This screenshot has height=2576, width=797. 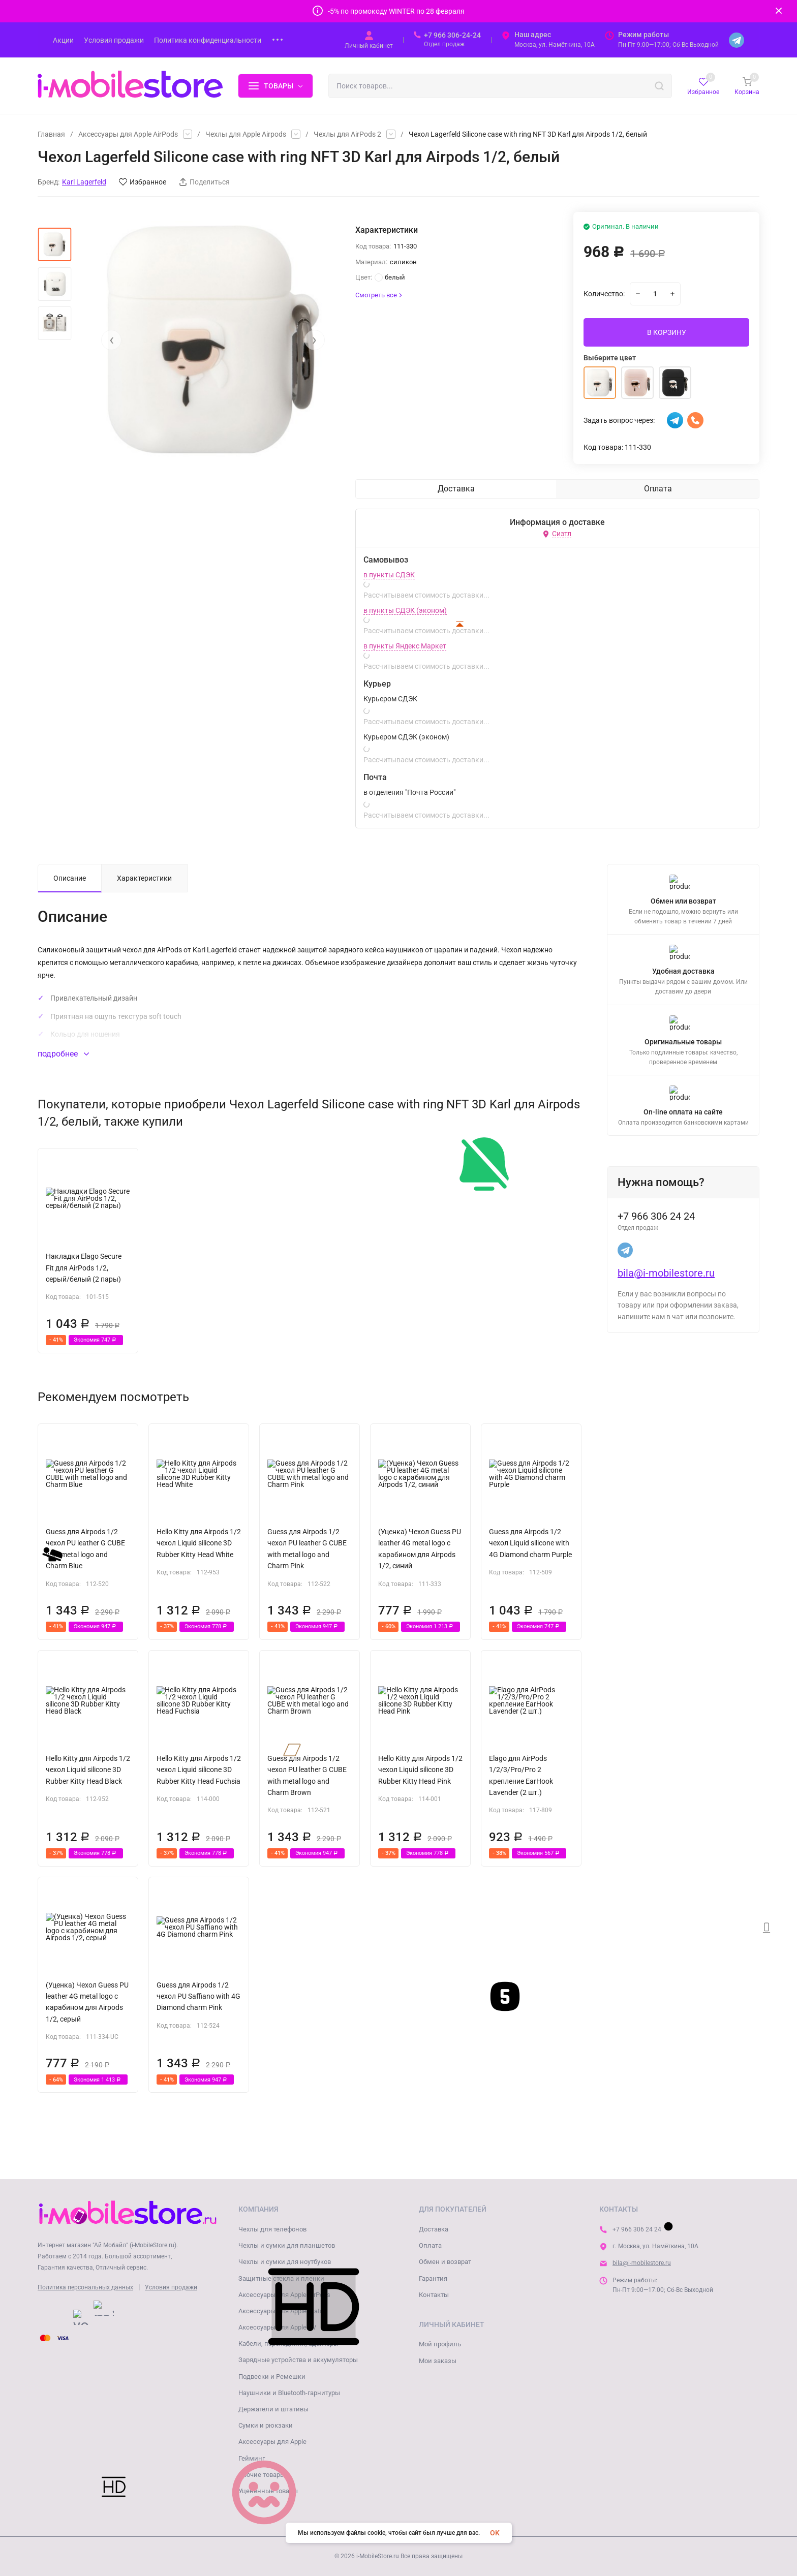 What do you see at coordinates (668, 2226) in the screenshot?
I see `indicates an unread notification or new item` at bounding box center [668, 2226].